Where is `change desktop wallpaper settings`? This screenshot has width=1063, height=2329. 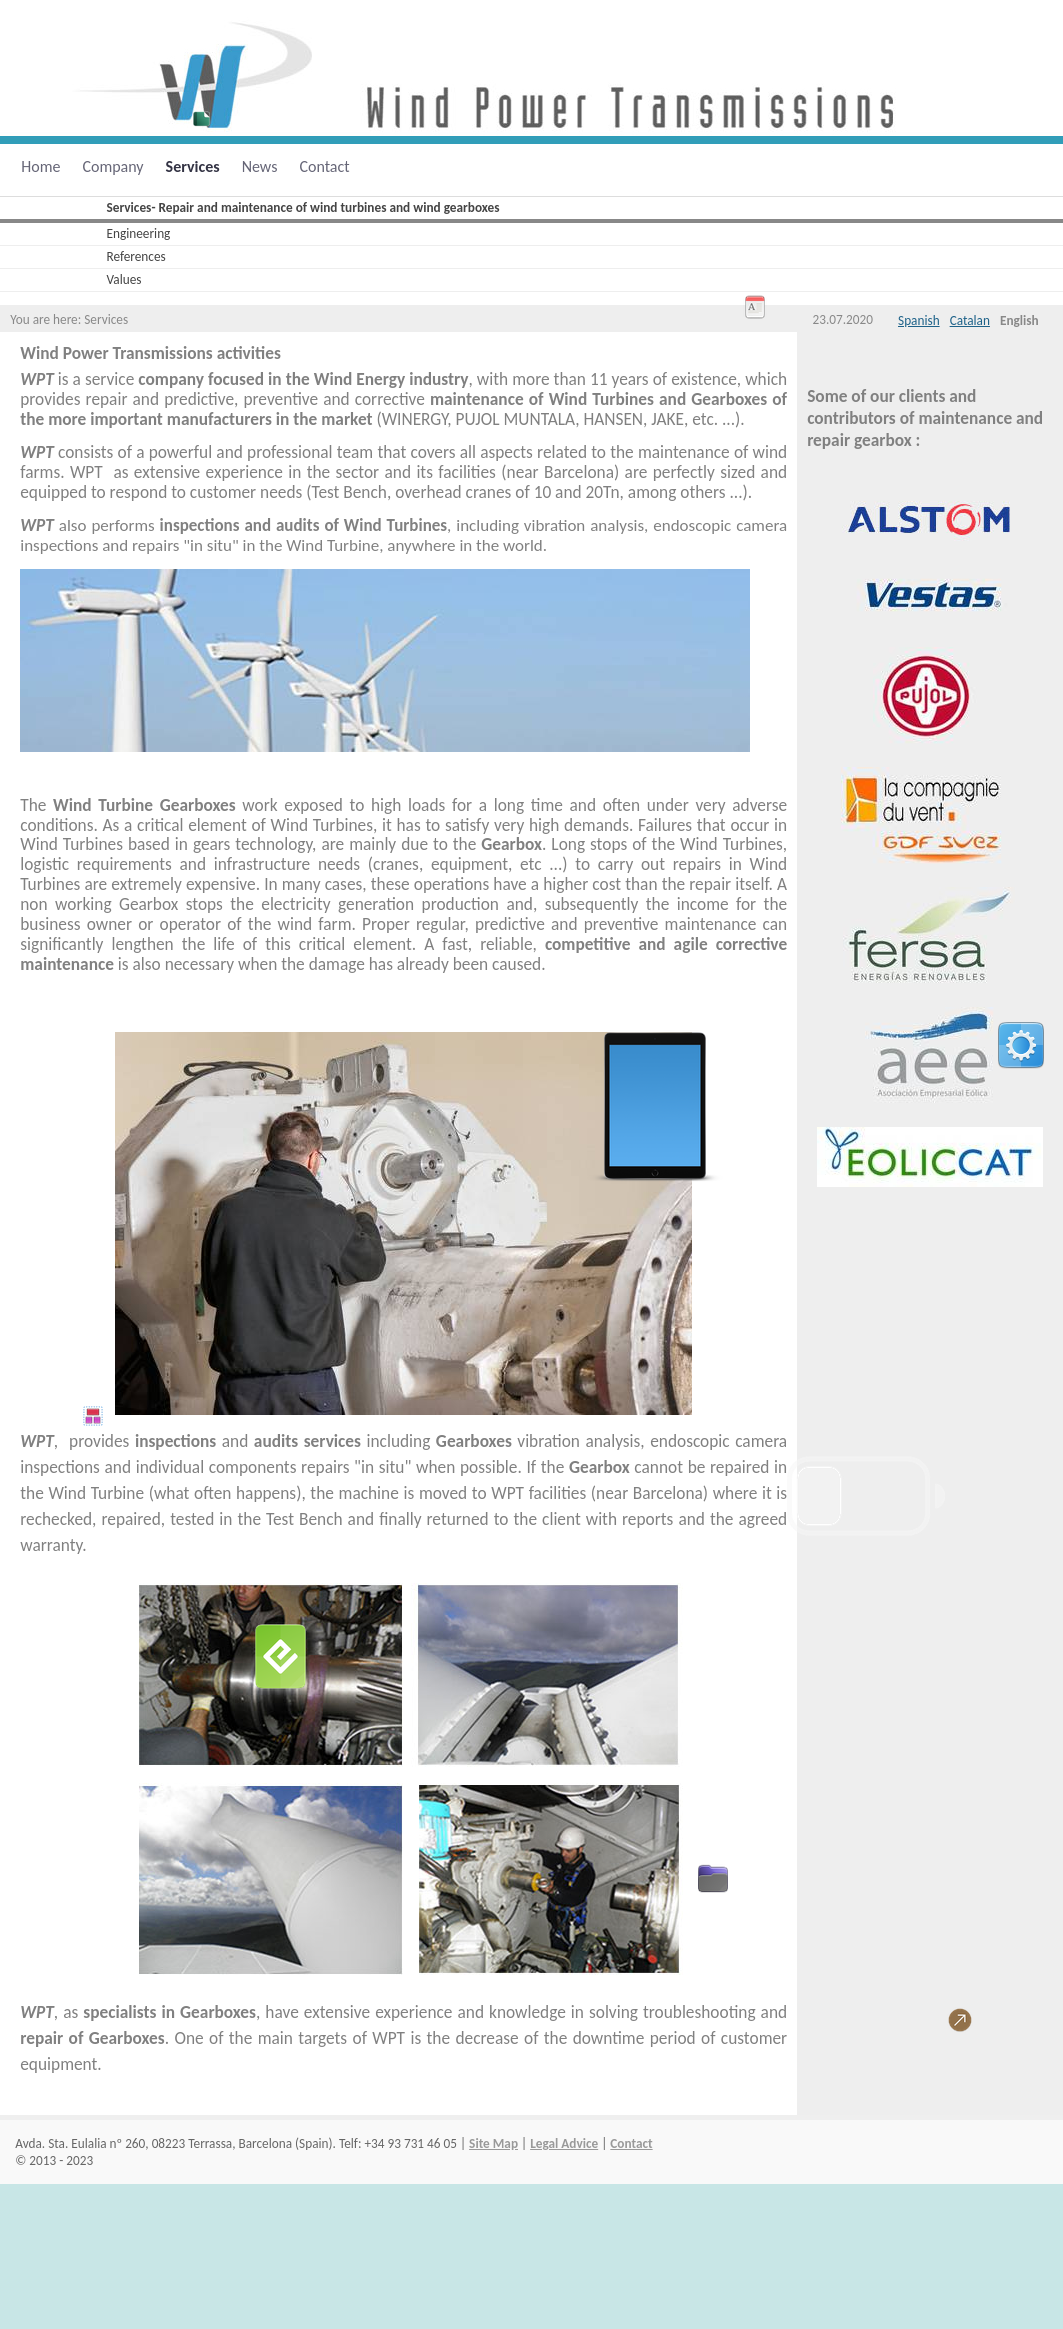 change desktop wallpaper settings is located at coordinates (201, 118).